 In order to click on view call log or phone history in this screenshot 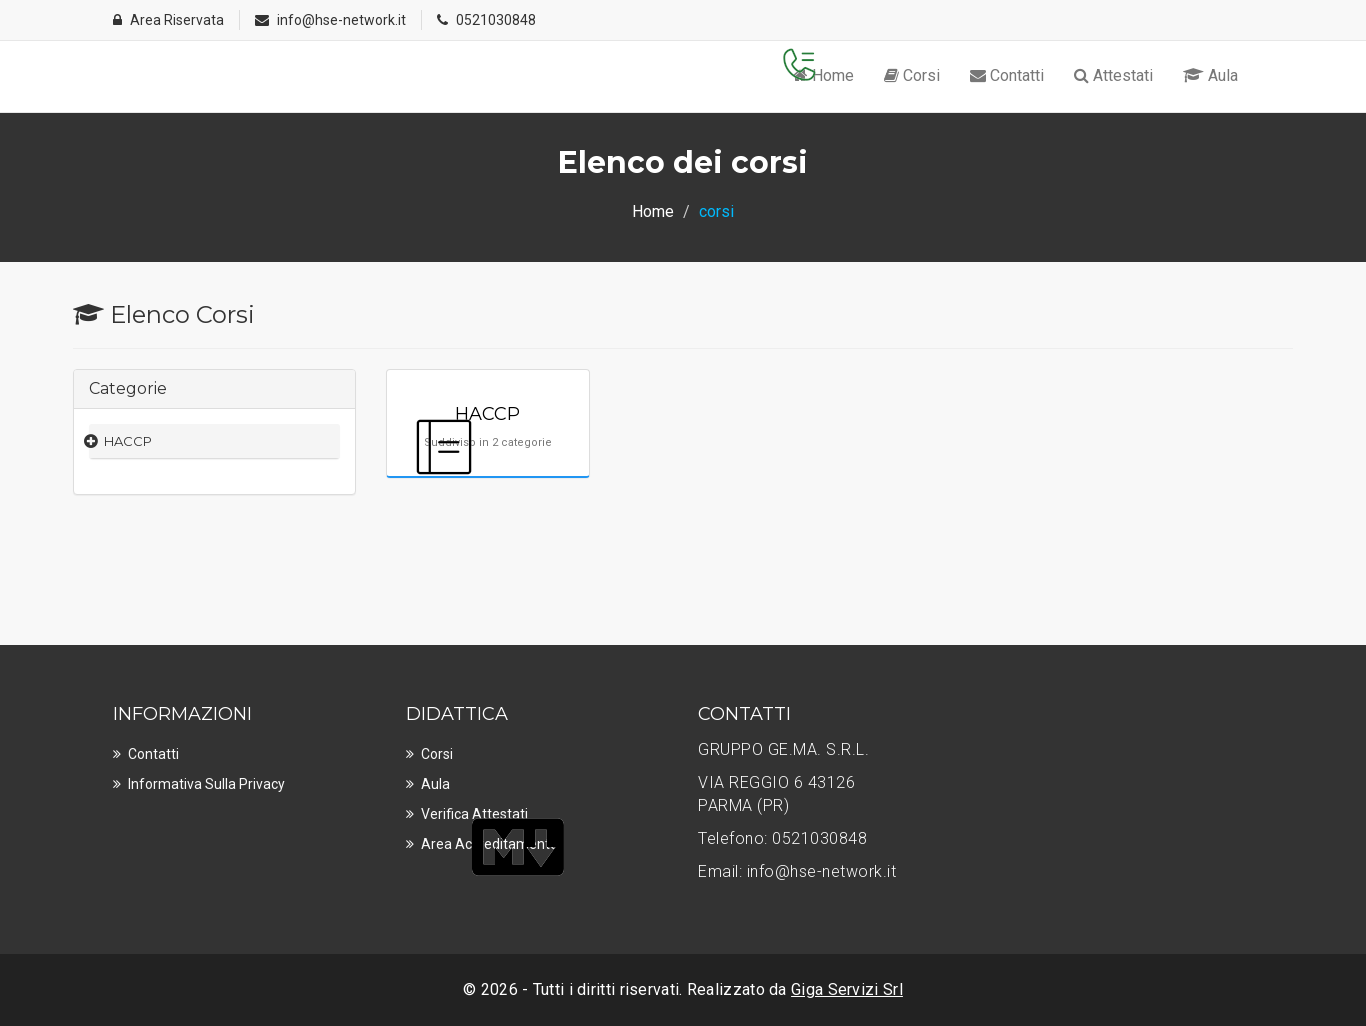, I will do `click(800, 64)`.